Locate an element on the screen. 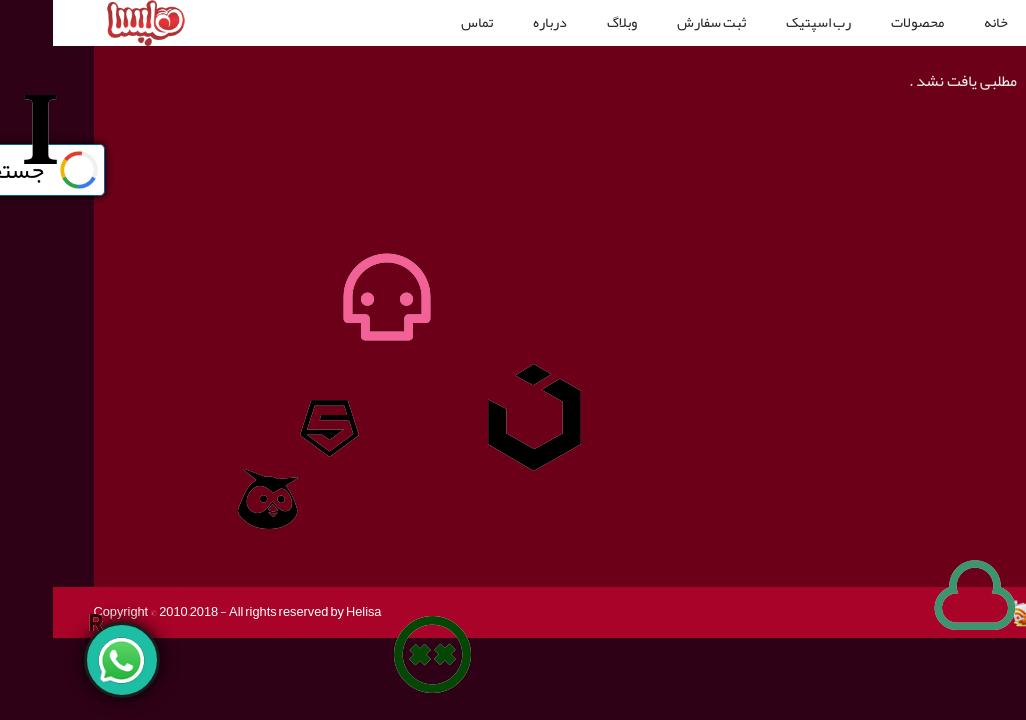 The image size is (1026, 720). facepunch studios logo is located at coordinates (432, 654).